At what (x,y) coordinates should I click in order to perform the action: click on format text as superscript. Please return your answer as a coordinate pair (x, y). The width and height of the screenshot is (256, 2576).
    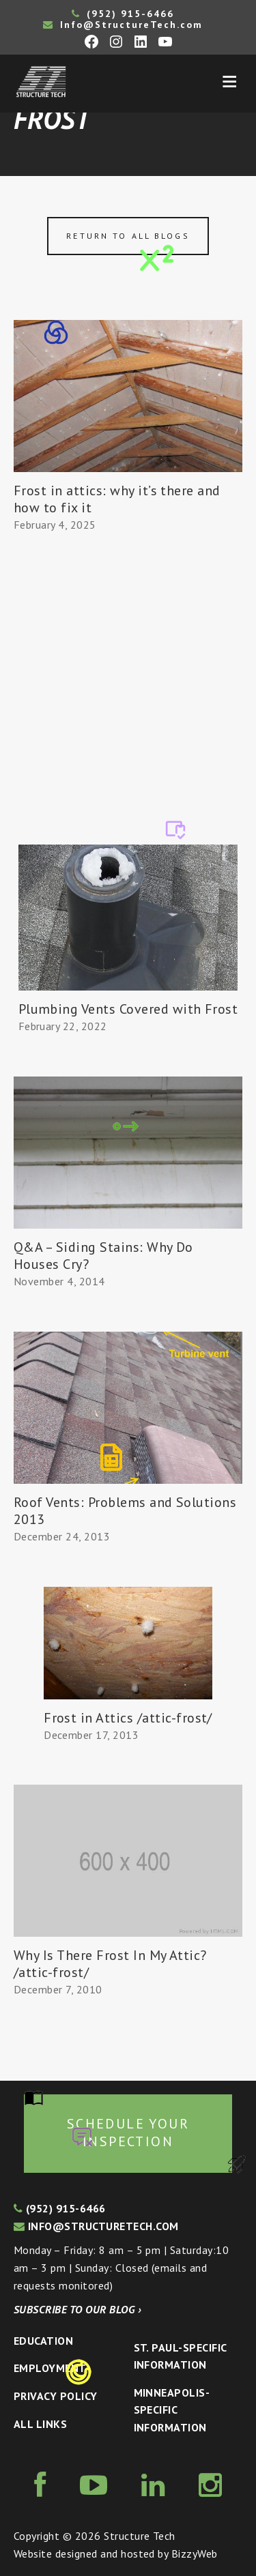
    Looking at the image, I should click on (155, 259).